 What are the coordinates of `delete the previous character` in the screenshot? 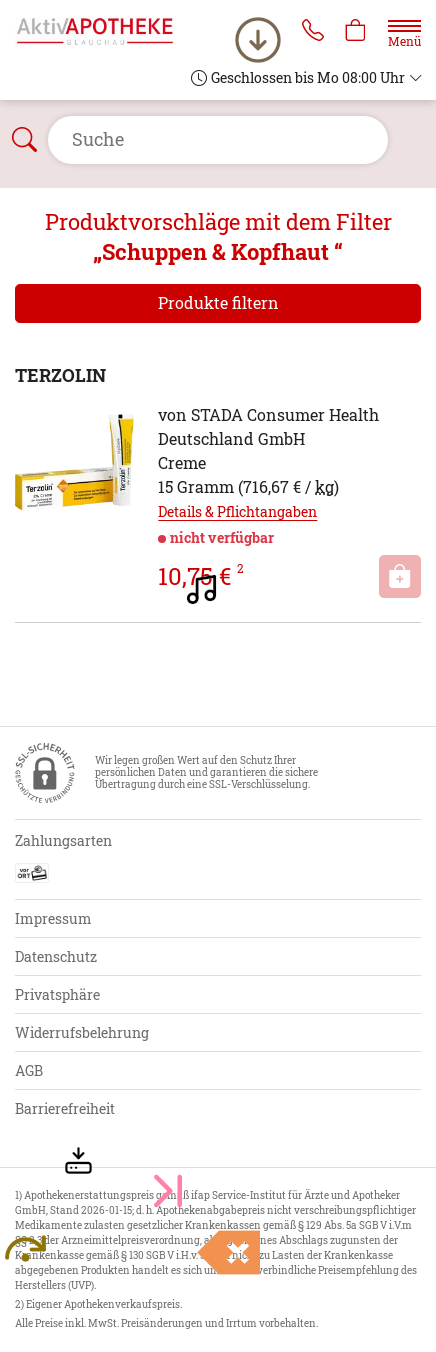 It's located at (228, 1252).